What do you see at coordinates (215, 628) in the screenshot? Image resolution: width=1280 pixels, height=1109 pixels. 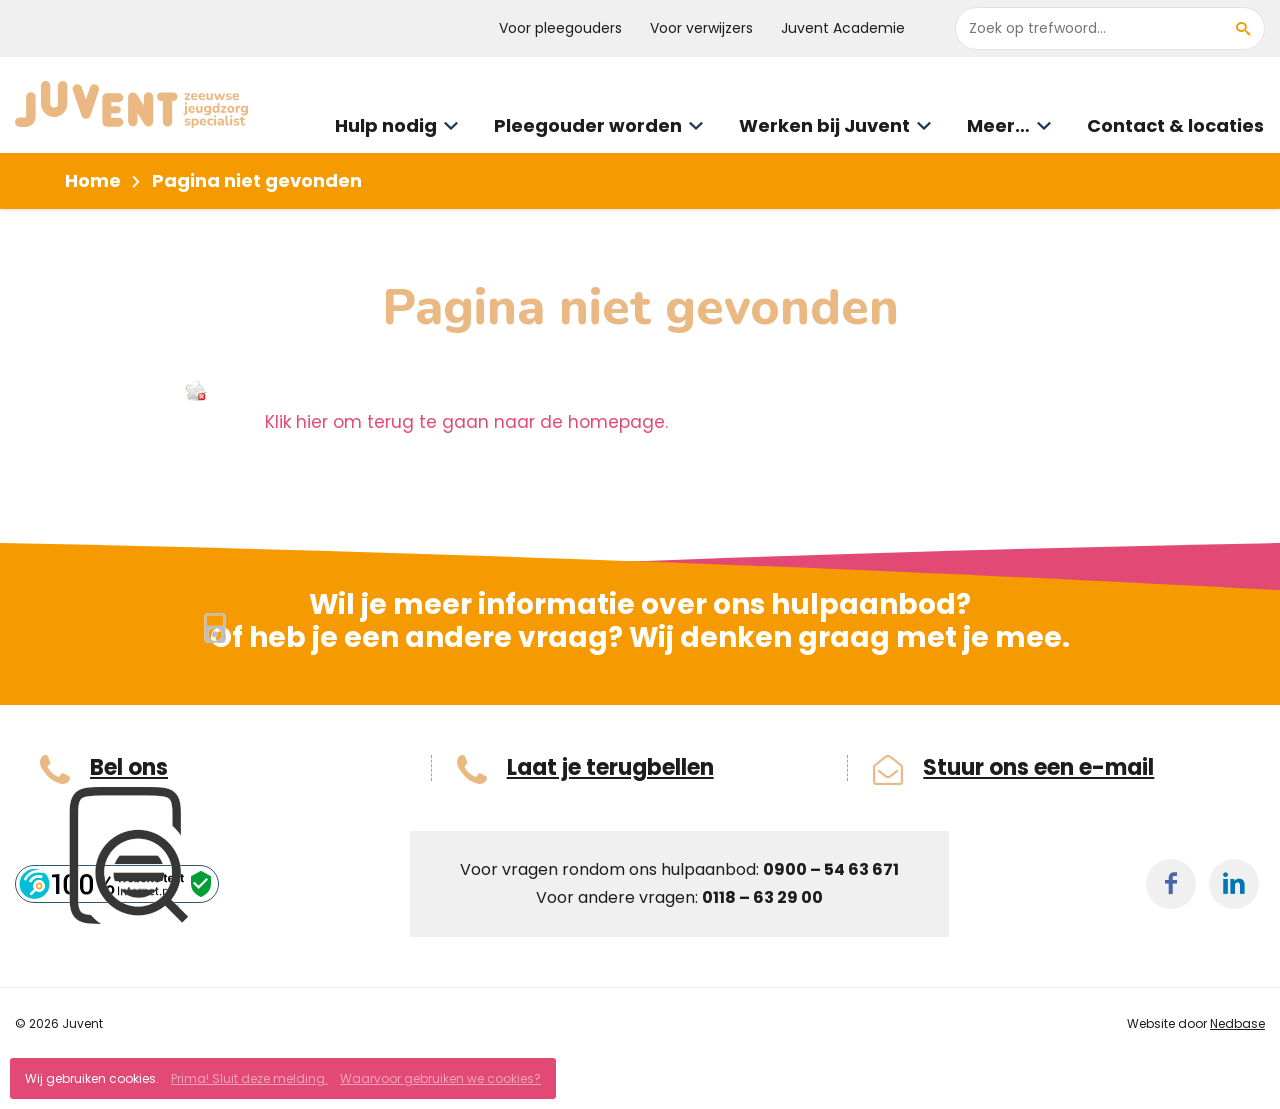 I see `access media player device` at bounding box center [215, 628].